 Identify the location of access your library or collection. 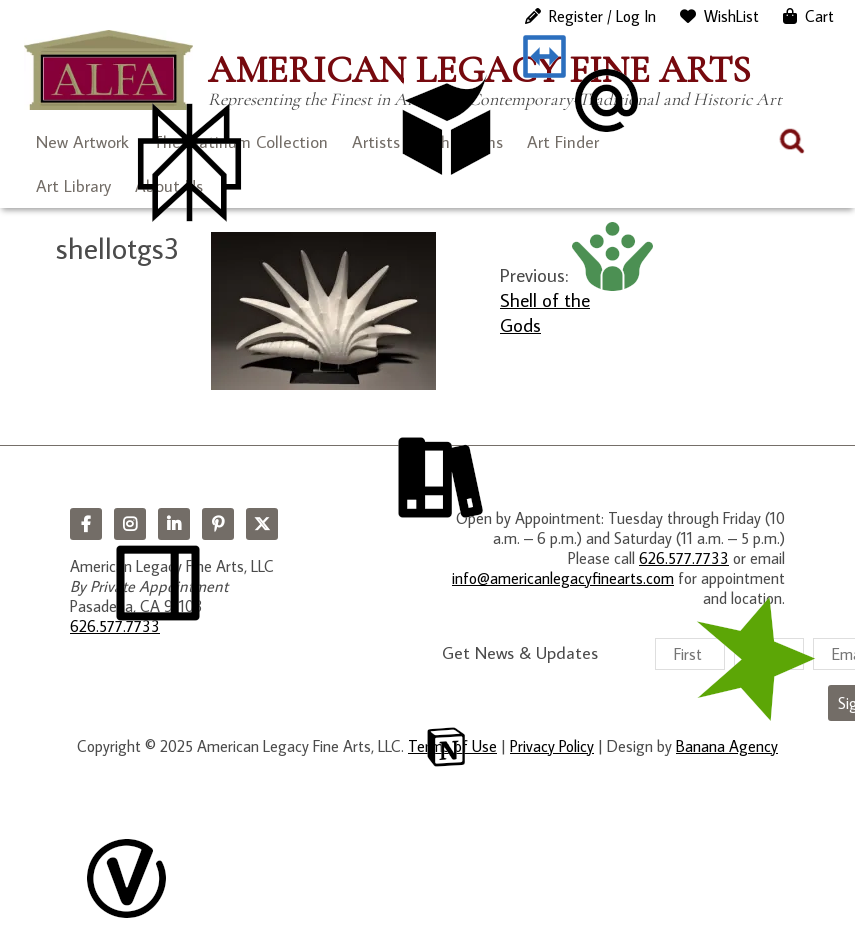
(438, 477).